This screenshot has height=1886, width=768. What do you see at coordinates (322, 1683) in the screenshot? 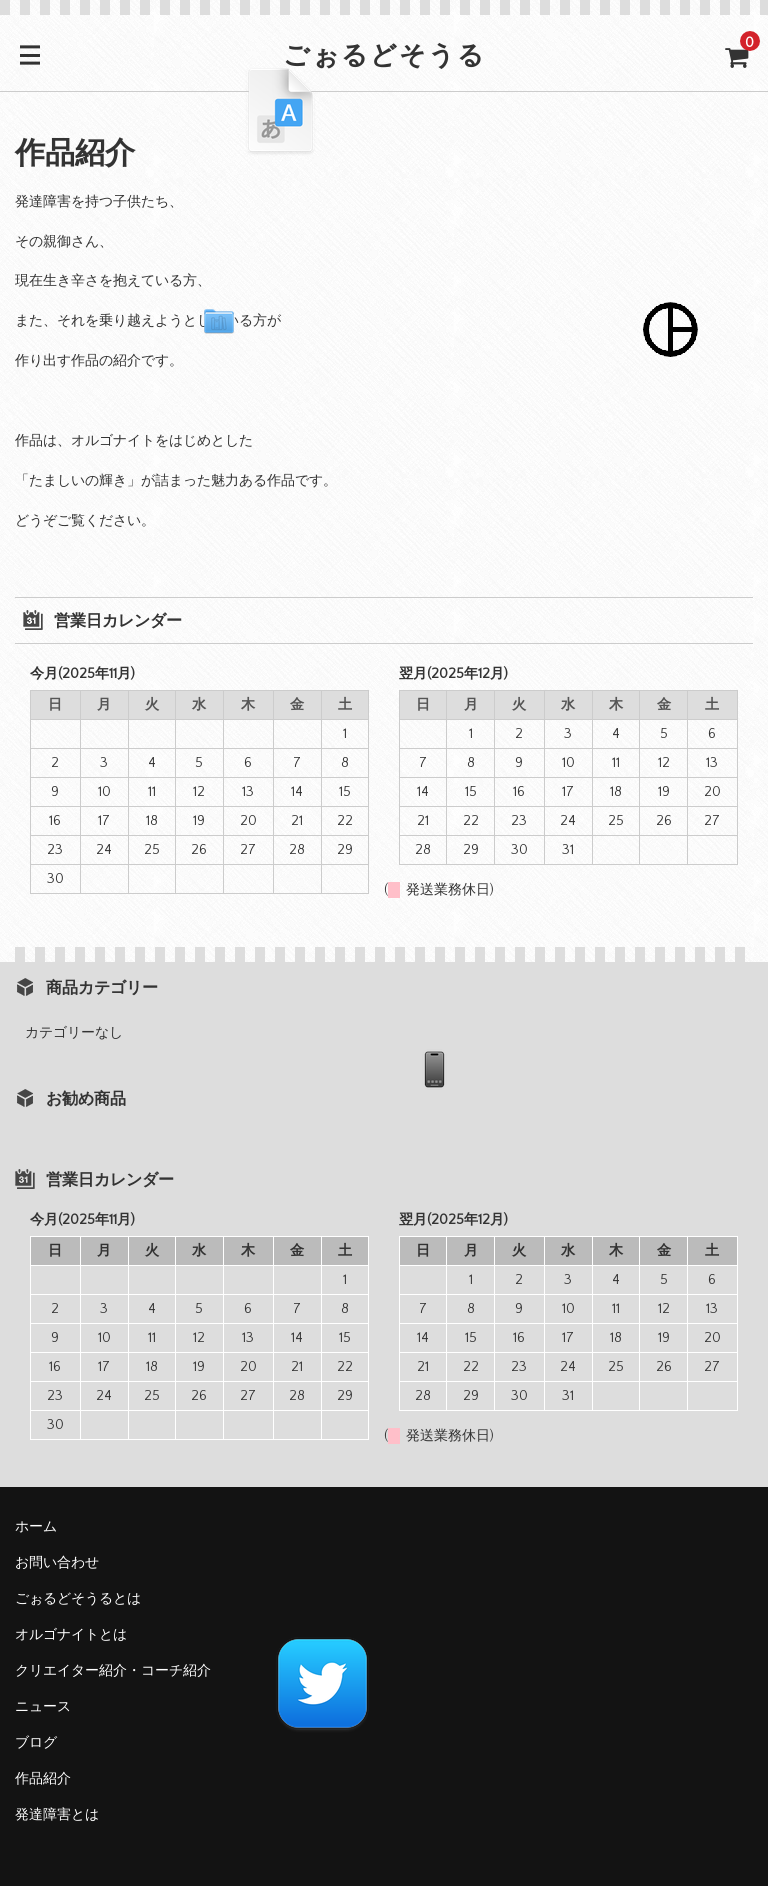
I see `open tweetdeck app` at bounding box center [322, 1683].